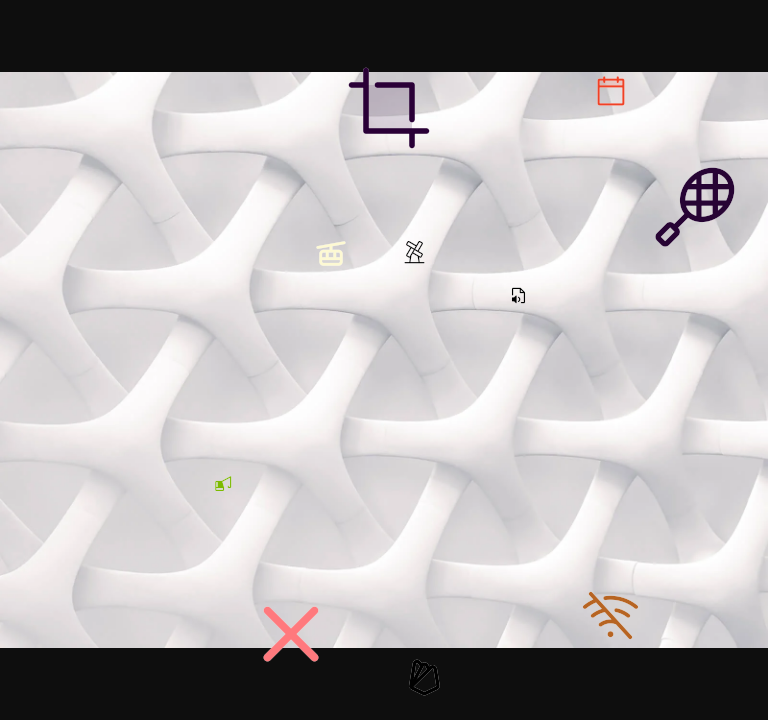 The height and width of the screenshot is (720, 768). What do you see at coordinates (610, 615) in the screenshot?
I see `indicates no wifi connection available` at bounding box center [610, 615].